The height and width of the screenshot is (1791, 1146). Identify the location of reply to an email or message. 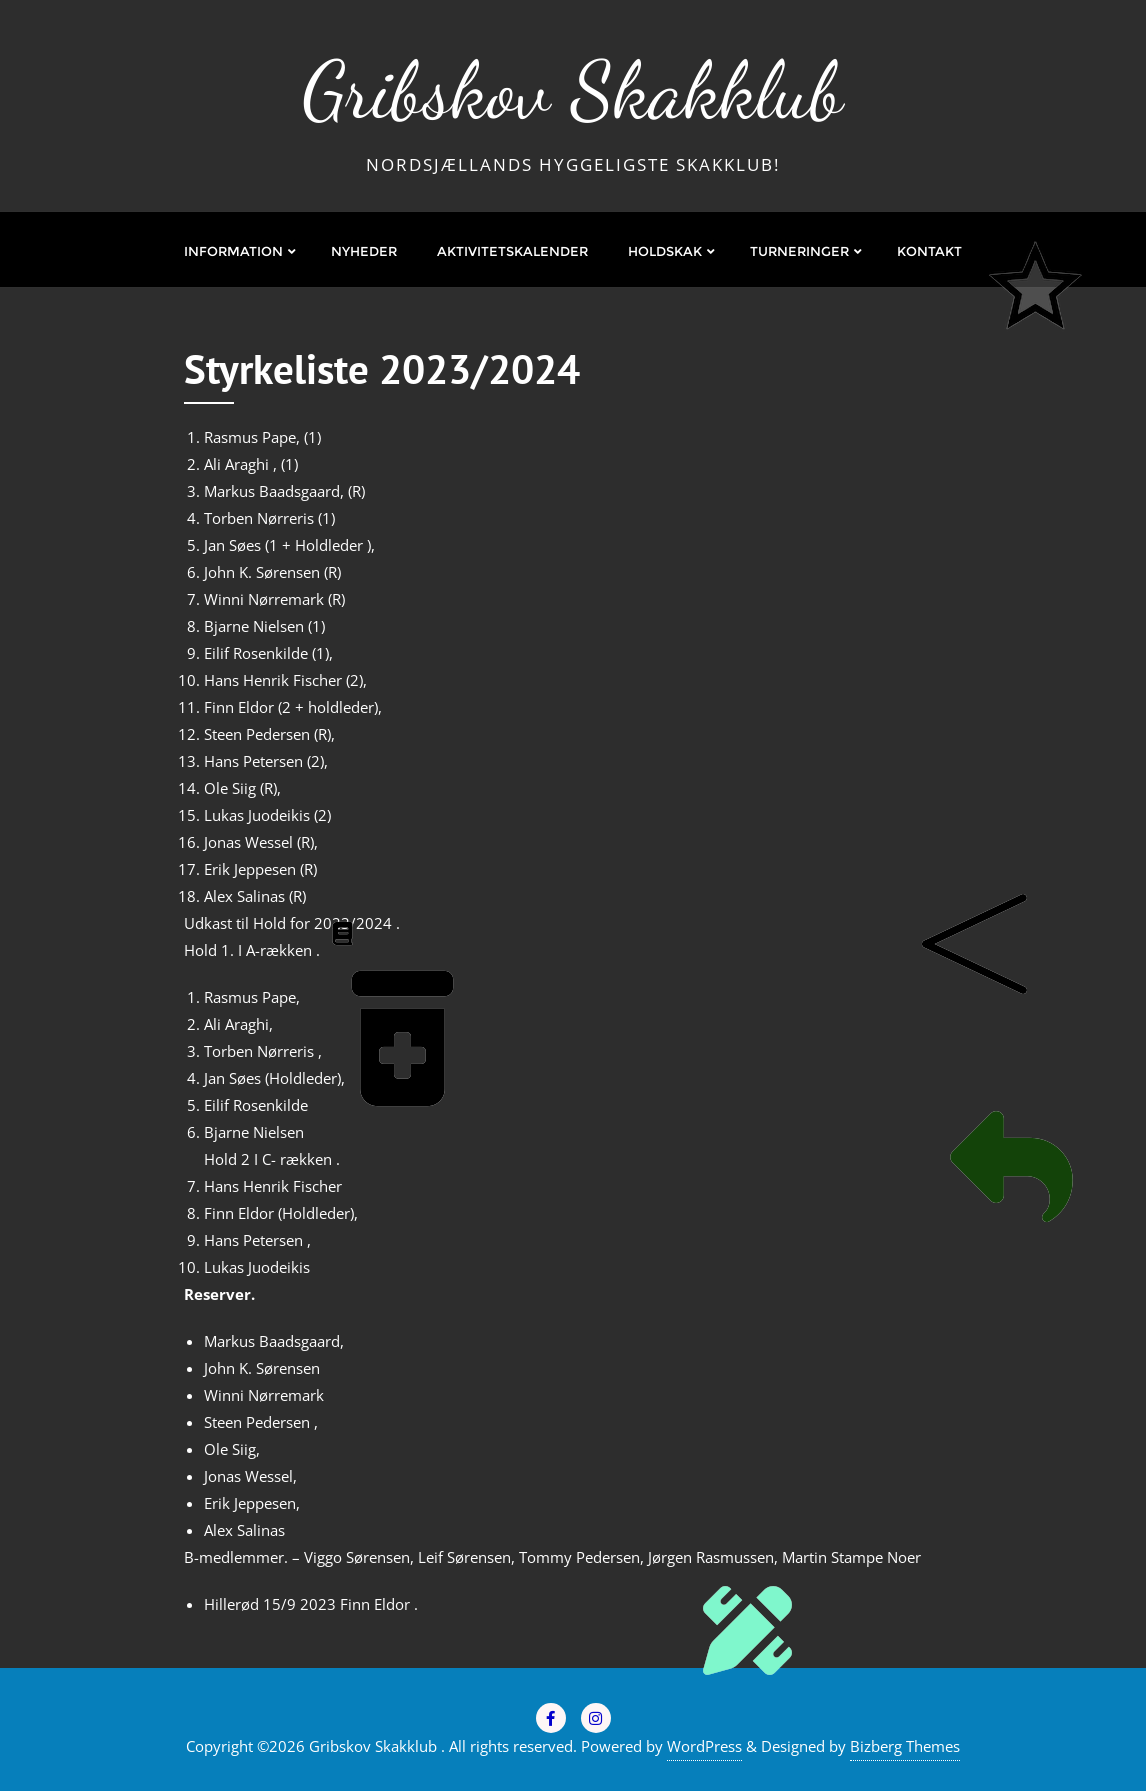
(1011, 1168).